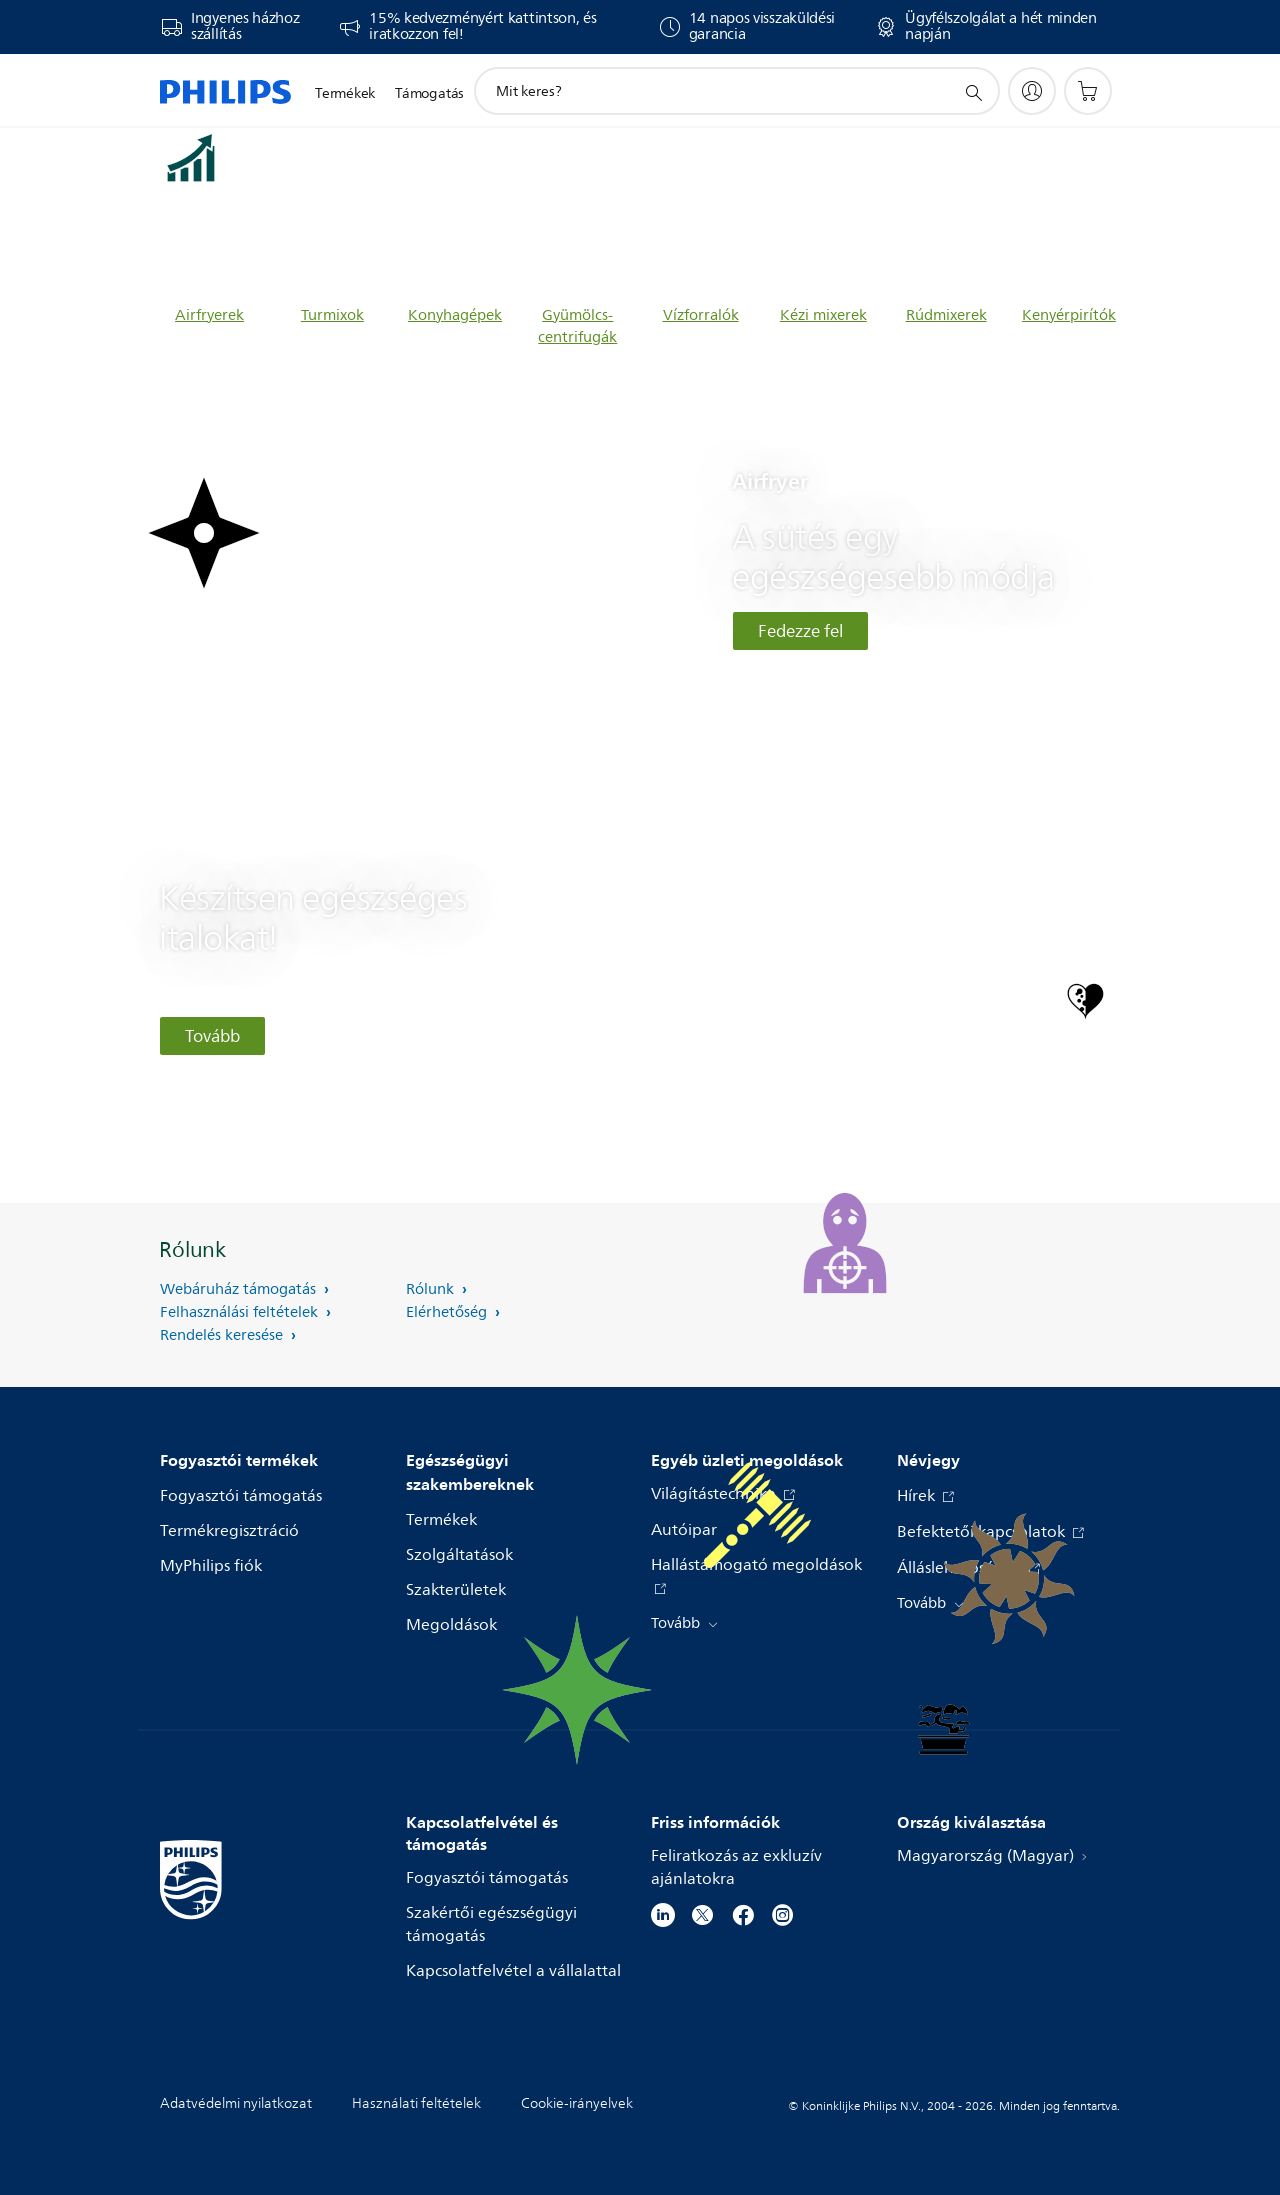 The width and height of the screenshot is (1280, 2195). What do you see at coordinates (1085, 1001) in the screenshot?
I see `indicates partial health or damage in a game` at bounding box center [1085, 1001].